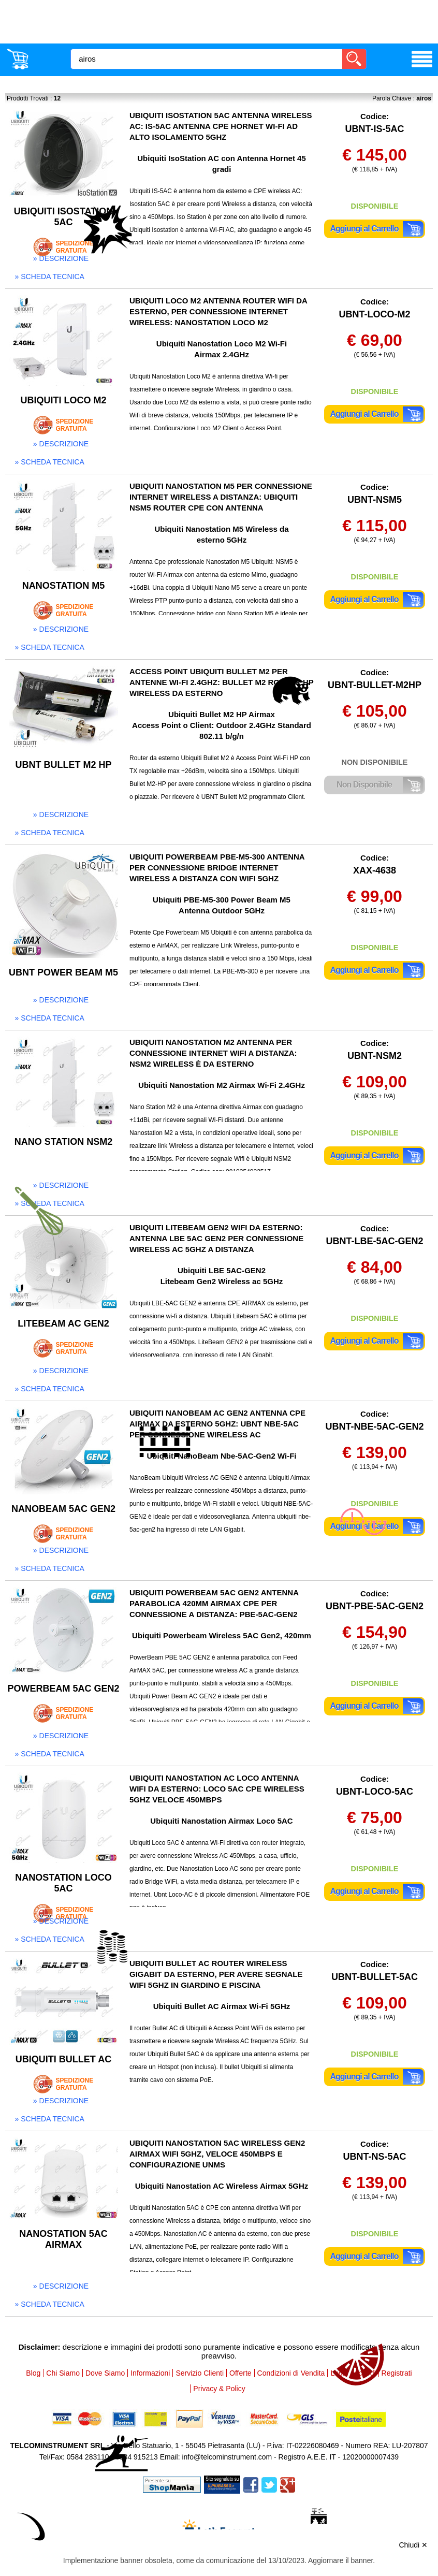 The height and width of the screenshot is (2576, 438). What do you see at coordinates (122, 2453) in the screenshot?
I see `access fencing sports content or activities` at bounding box center [122, 2453].